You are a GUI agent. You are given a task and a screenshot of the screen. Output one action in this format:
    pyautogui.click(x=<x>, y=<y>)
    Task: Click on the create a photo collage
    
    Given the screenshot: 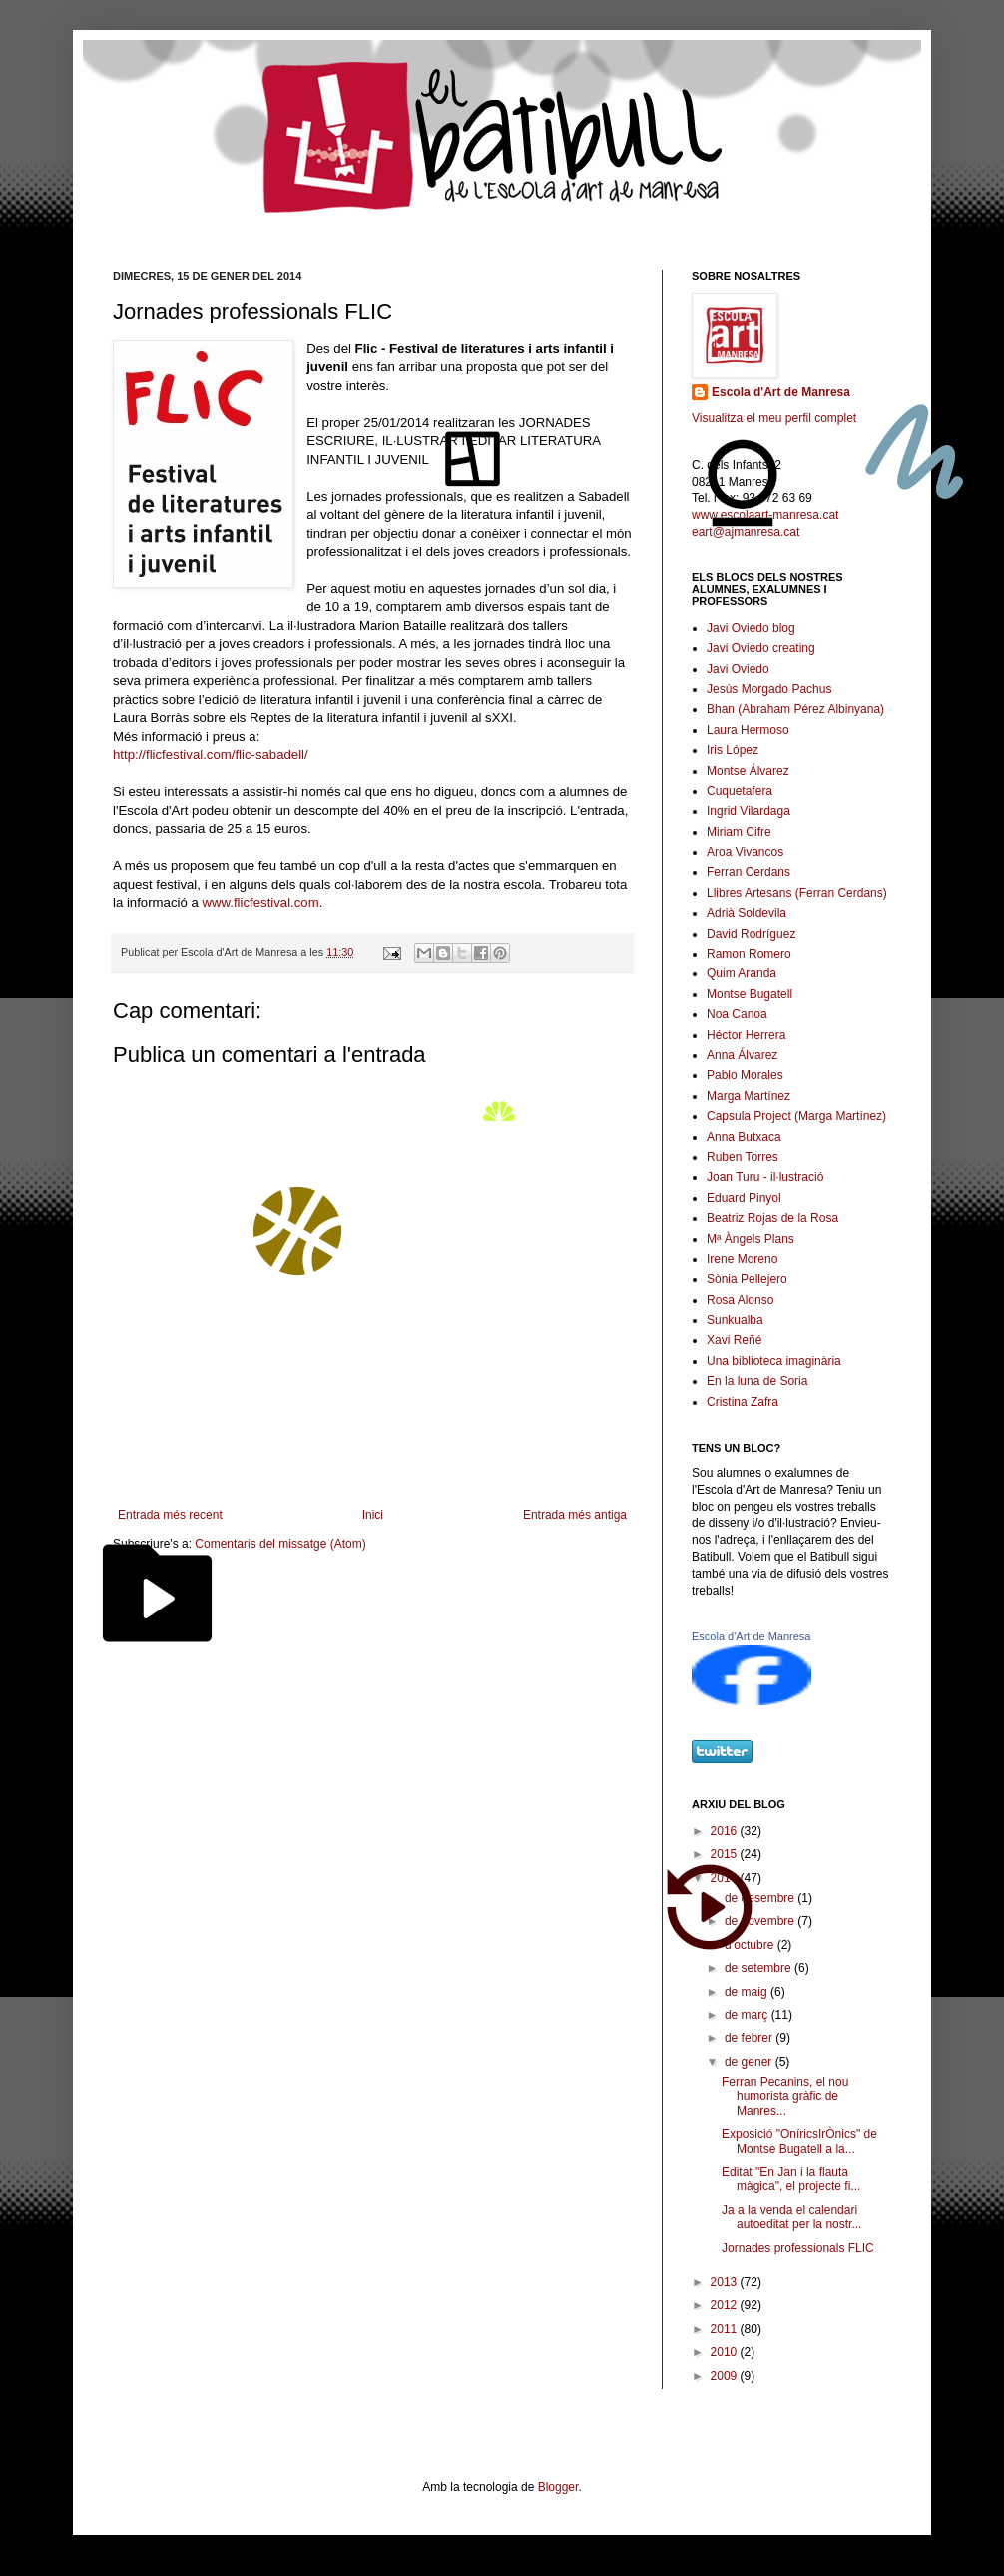 What is the action you would take?
    pyautogui.click(x=472, y=458)
    